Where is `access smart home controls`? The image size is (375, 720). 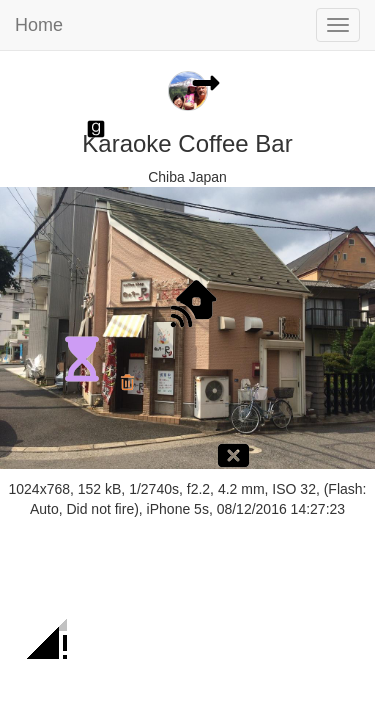 access smart home controls is located at coordinates (195, 303).